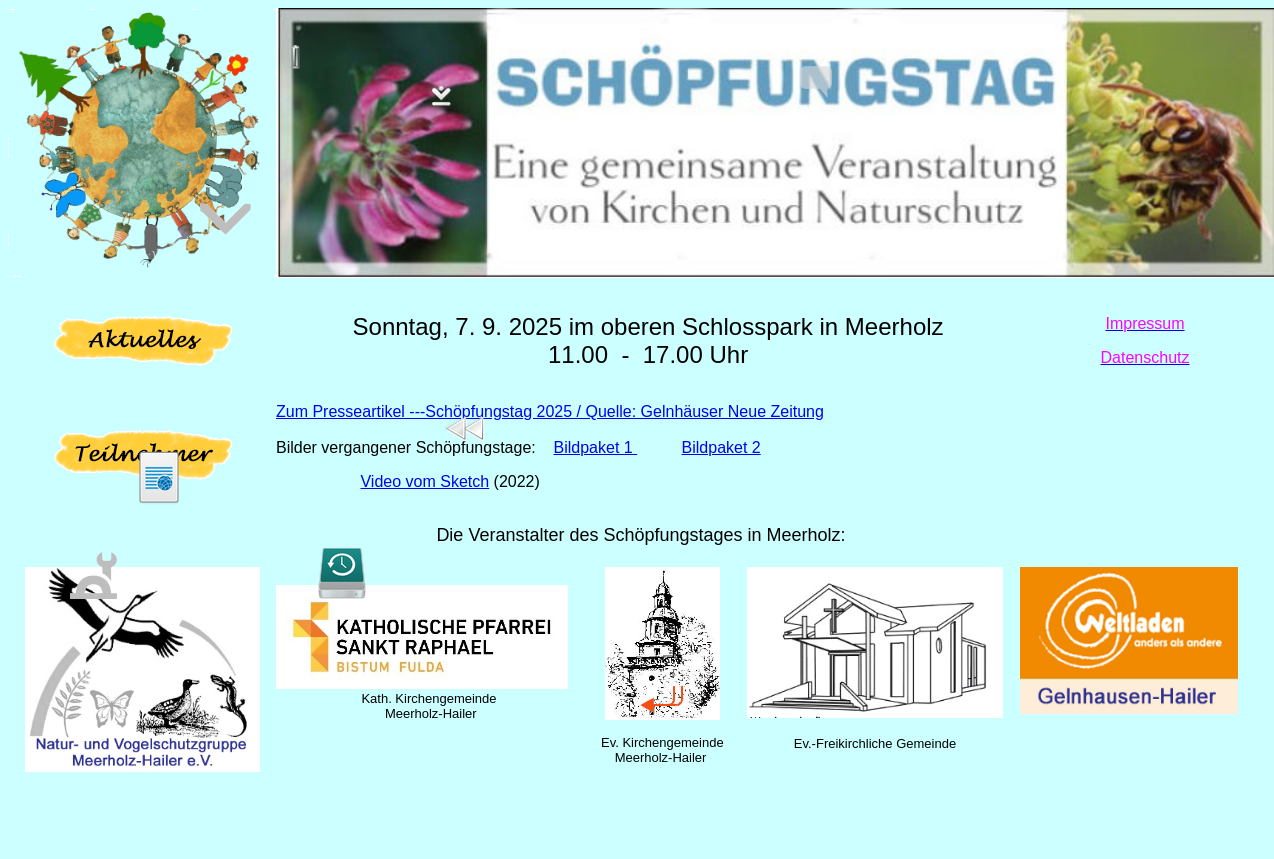 This screenshot has width=1274, height=859. What do you see at coordinates (661, 696) in the screenshot?
I see `reply to all recipients of an email` at bounding box center [661, 696].